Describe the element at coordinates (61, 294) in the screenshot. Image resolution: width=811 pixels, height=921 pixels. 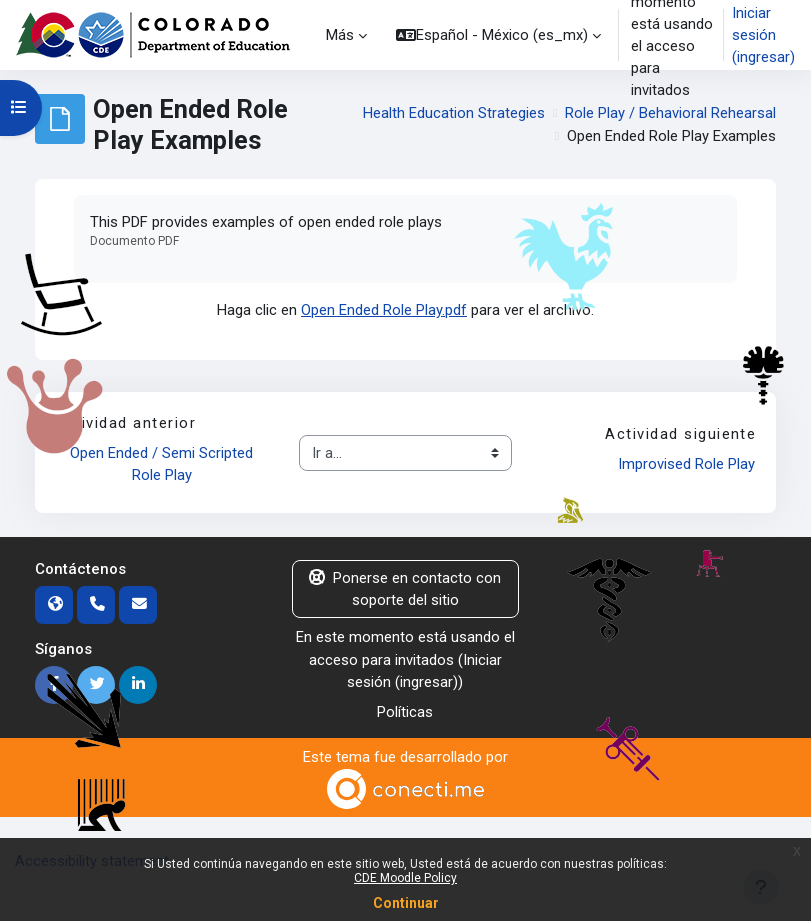
I see `browse furniture or home decor items` at that location.